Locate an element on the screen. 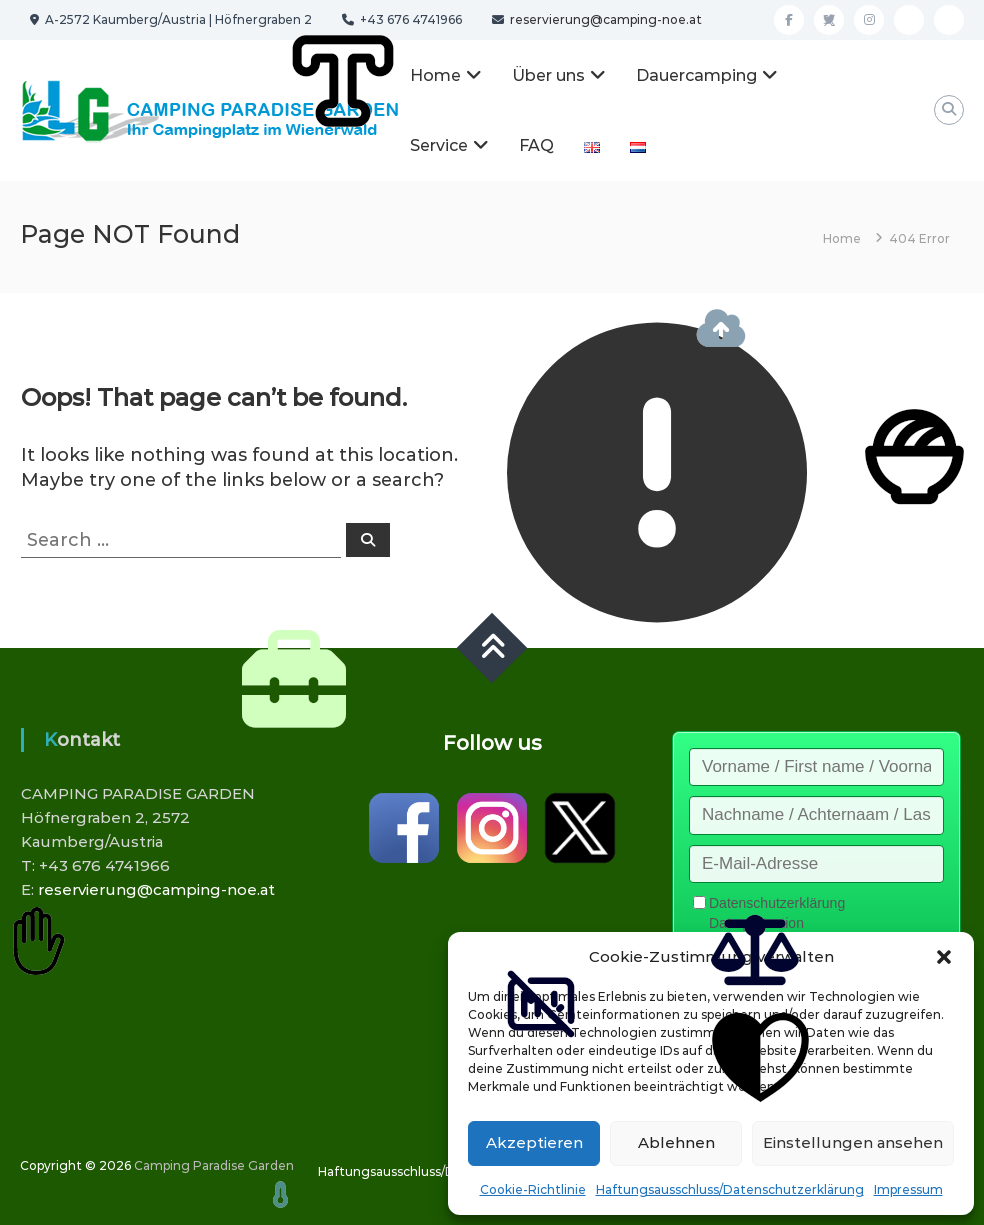  access legal terms or policies is located at coordinates (755, 950).